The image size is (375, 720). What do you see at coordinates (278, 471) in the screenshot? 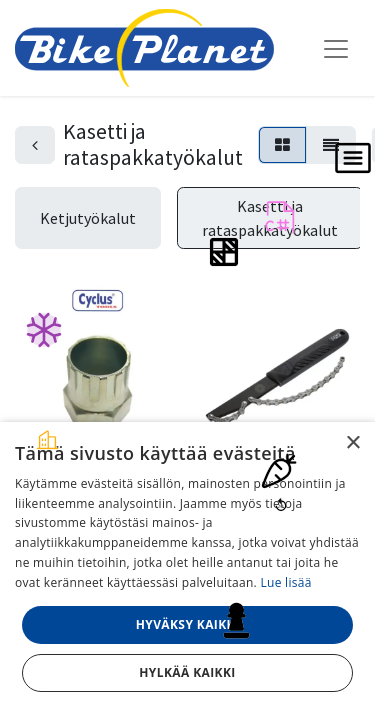
I see `browse vegetable or produce category` at bounding box center [278, 471].